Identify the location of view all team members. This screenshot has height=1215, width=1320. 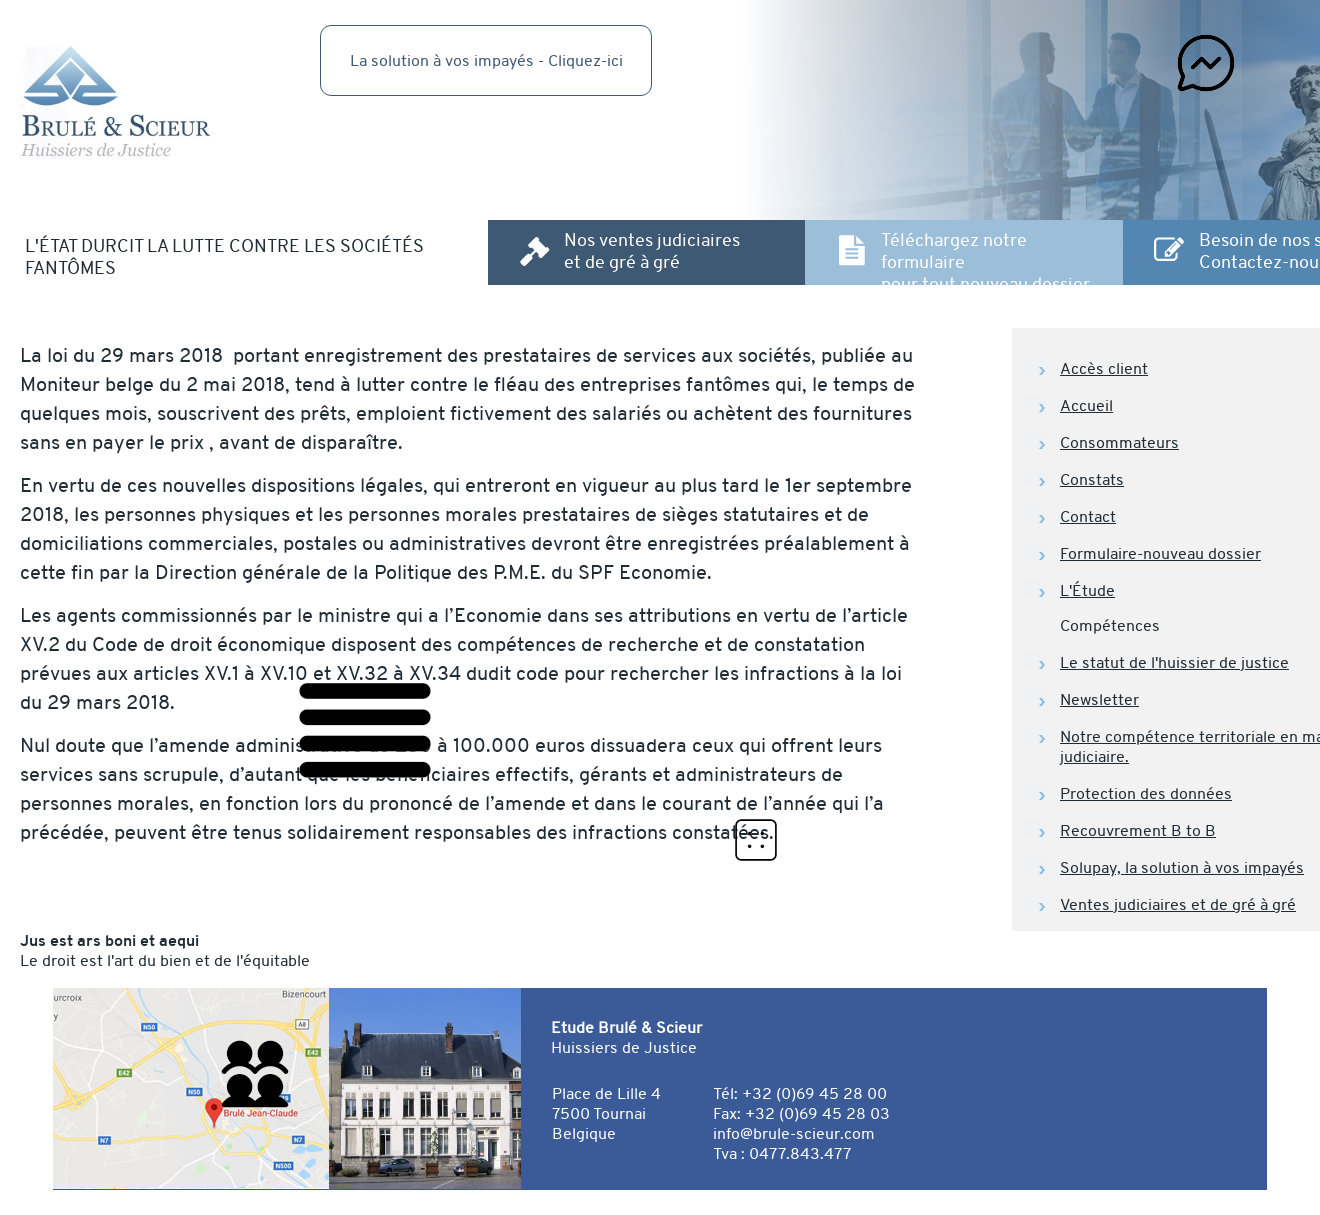
(255, 1074).